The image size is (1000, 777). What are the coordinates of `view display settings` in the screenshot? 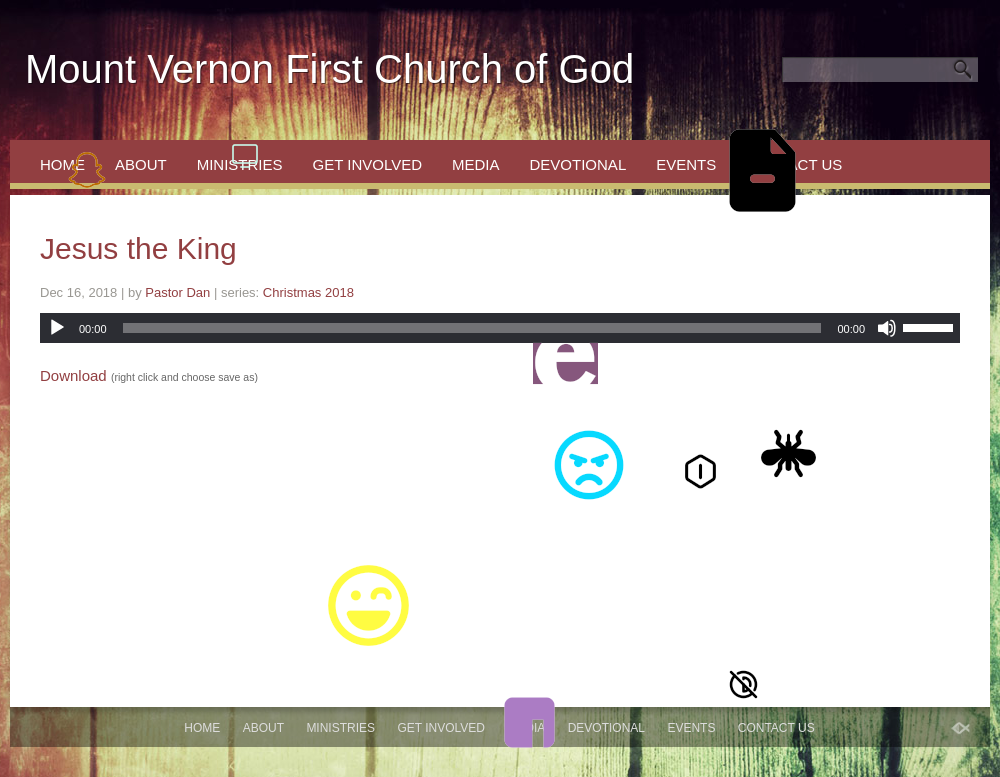 It's located at (245, 155).